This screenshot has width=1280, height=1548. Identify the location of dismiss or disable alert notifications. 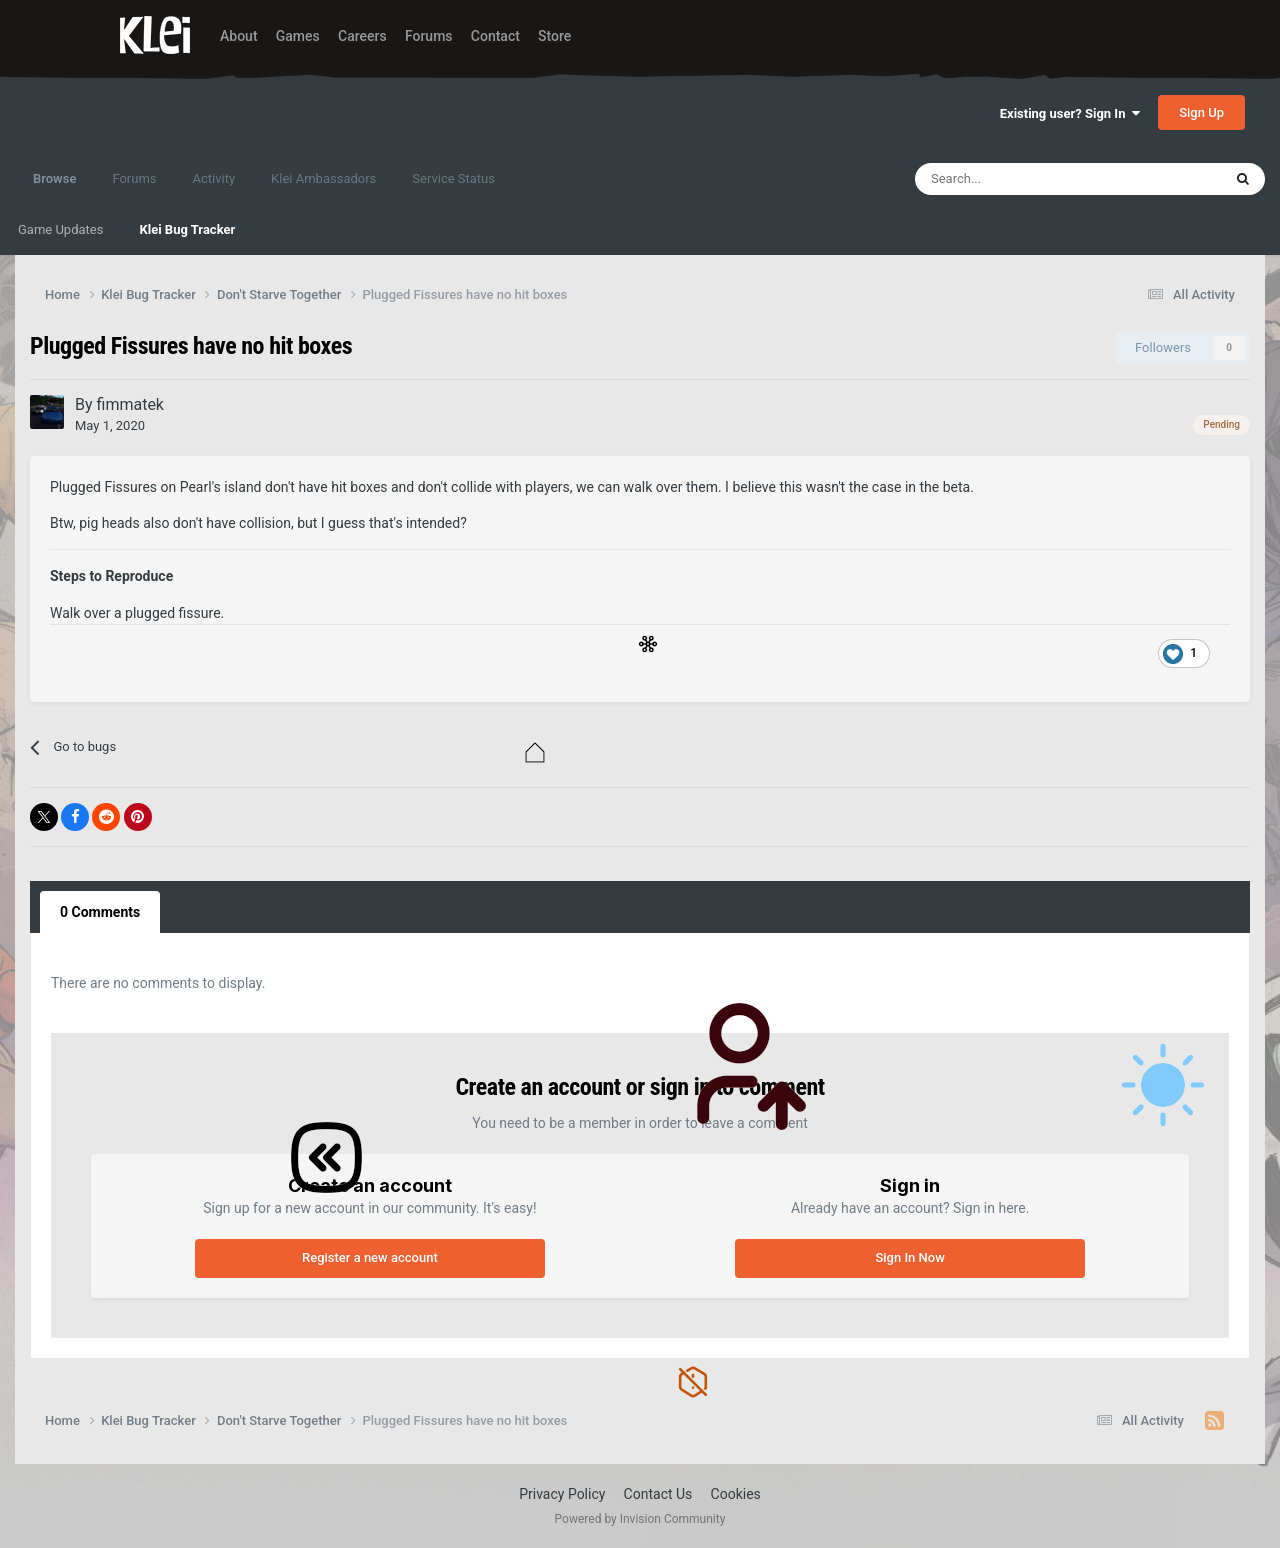
(693, 1382).